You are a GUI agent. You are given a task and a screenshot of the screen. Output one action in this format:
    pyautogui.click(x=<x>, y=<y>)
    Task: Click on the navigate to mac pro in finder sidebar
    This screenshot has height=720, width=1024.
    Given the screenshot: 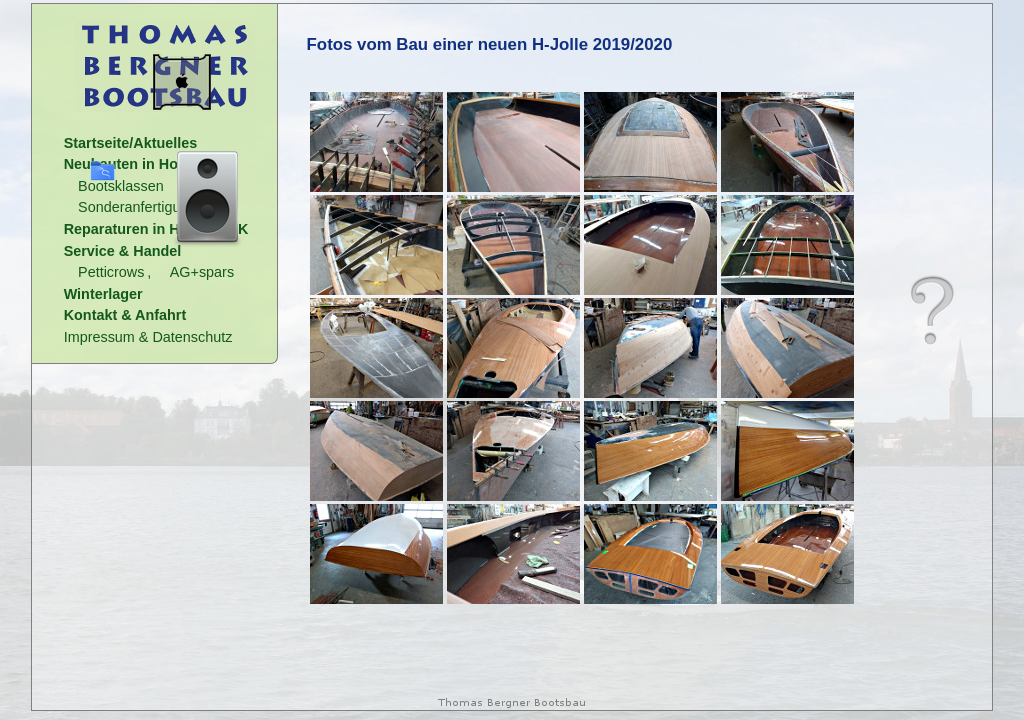 What is the action you would take?
    pyautogui.click(x=182, y=81)
    